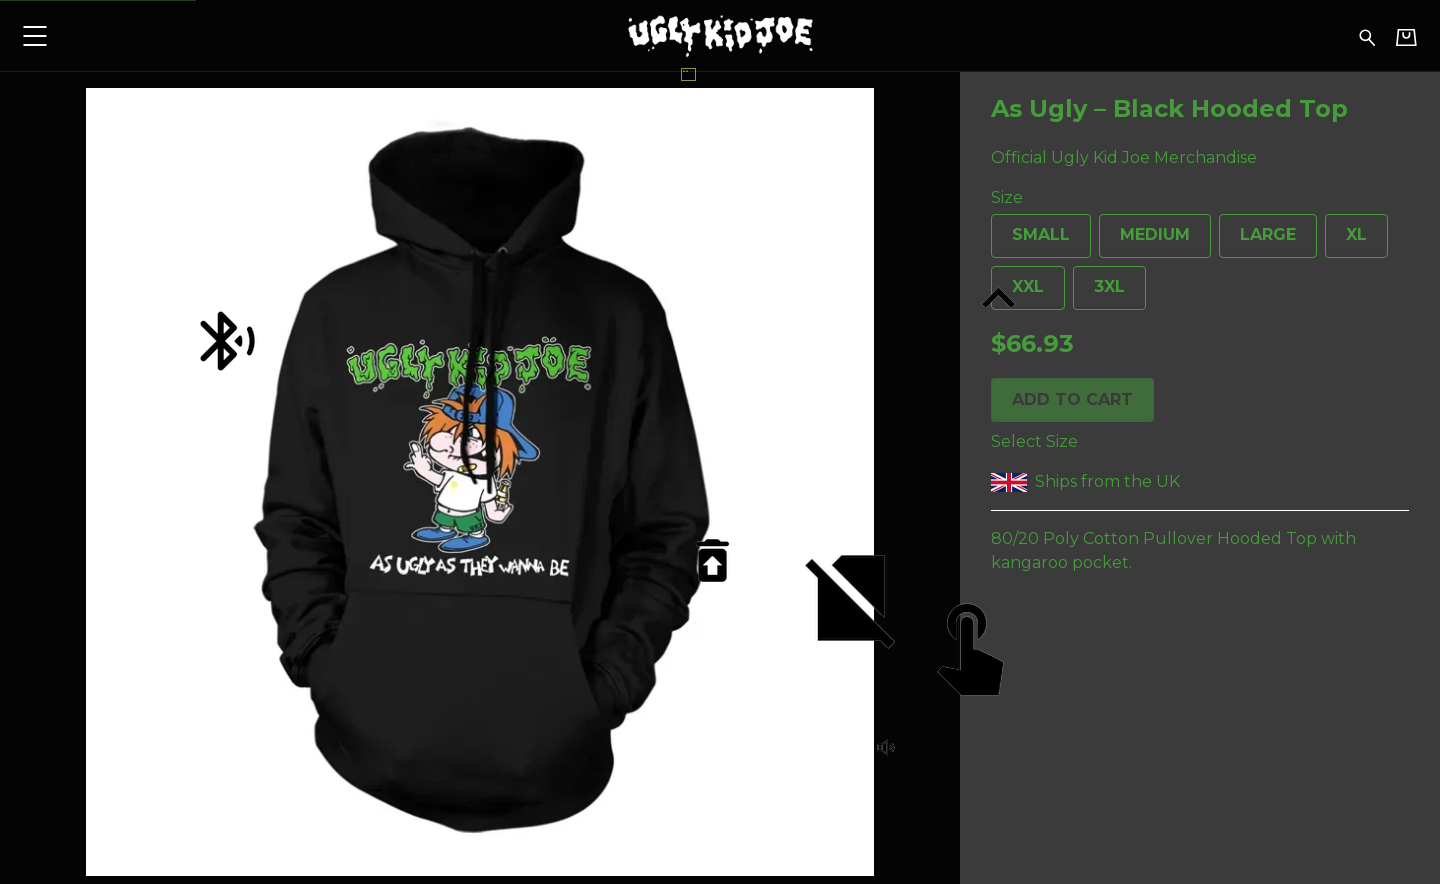 This screenshot has height=884, width=1440. What do you see at coordinates (688, 74) in the screenshot?
I see `open application window` at bounding box center [688, 74].